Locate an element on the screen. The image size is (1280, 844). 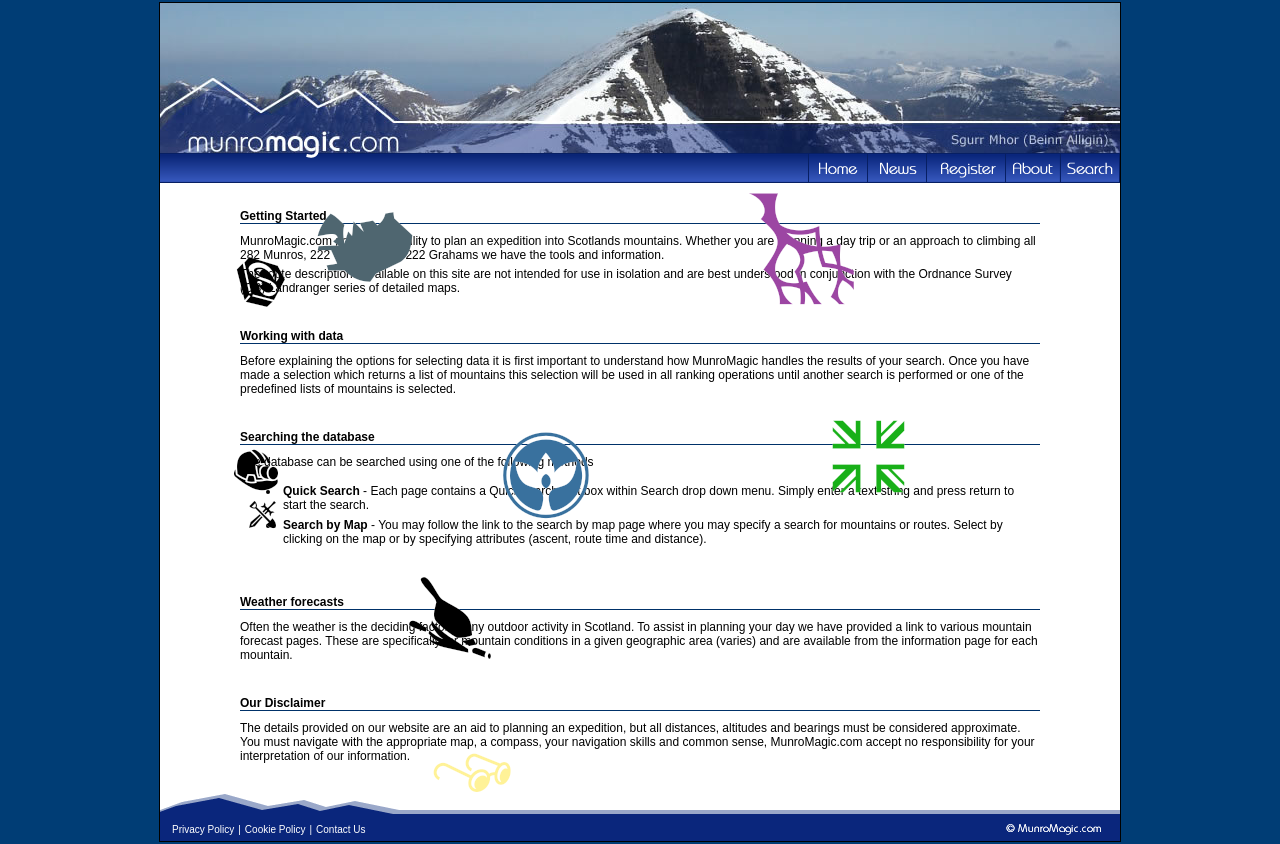
craft or upgrade items at the forge is located at coordinates (450, 618).